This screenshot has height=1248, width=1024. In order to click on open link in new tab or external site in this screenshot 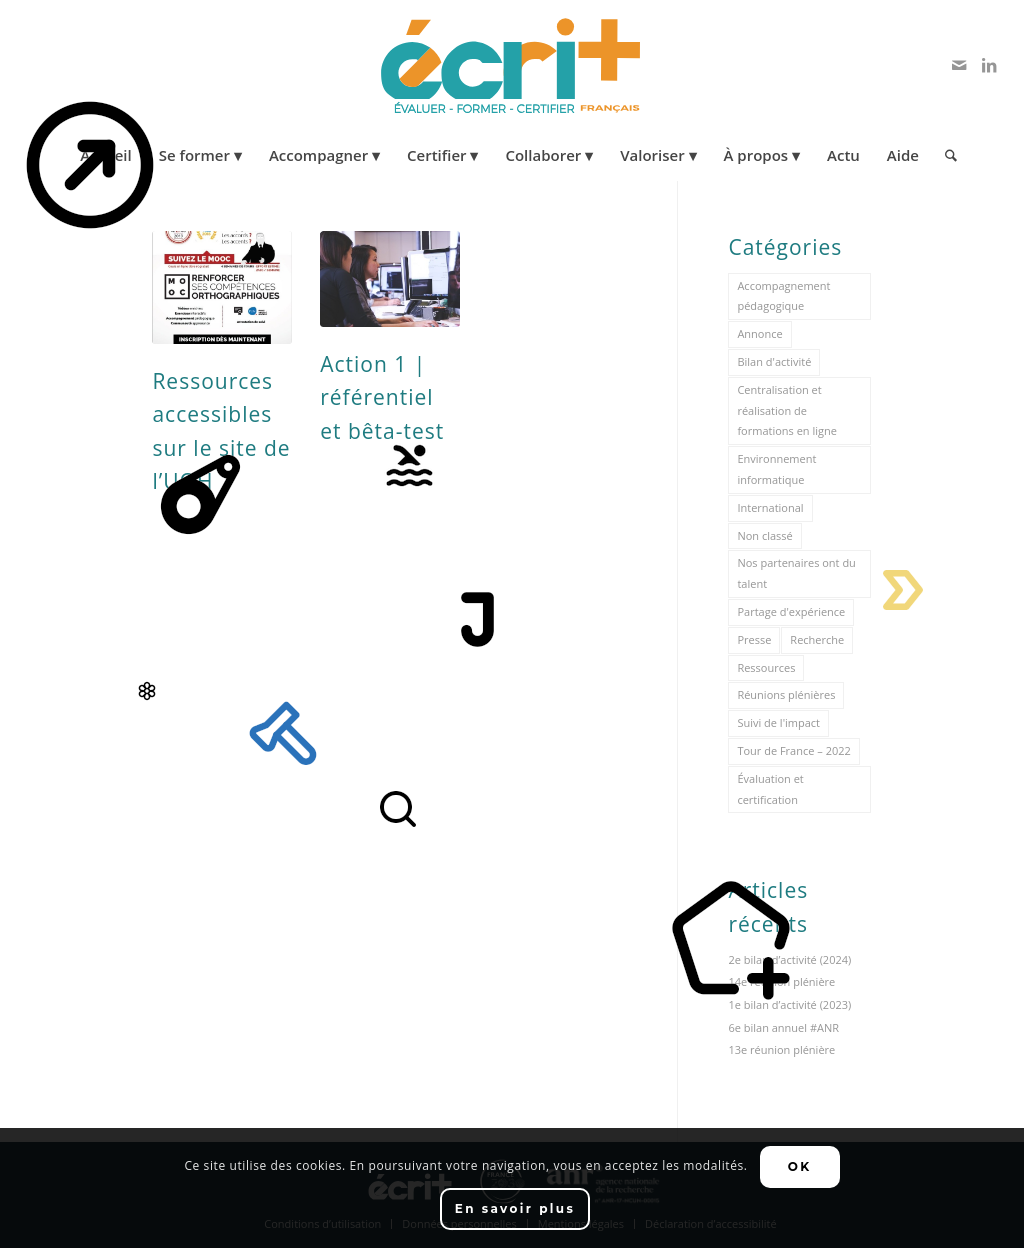, I will do `click(90, 165)`.